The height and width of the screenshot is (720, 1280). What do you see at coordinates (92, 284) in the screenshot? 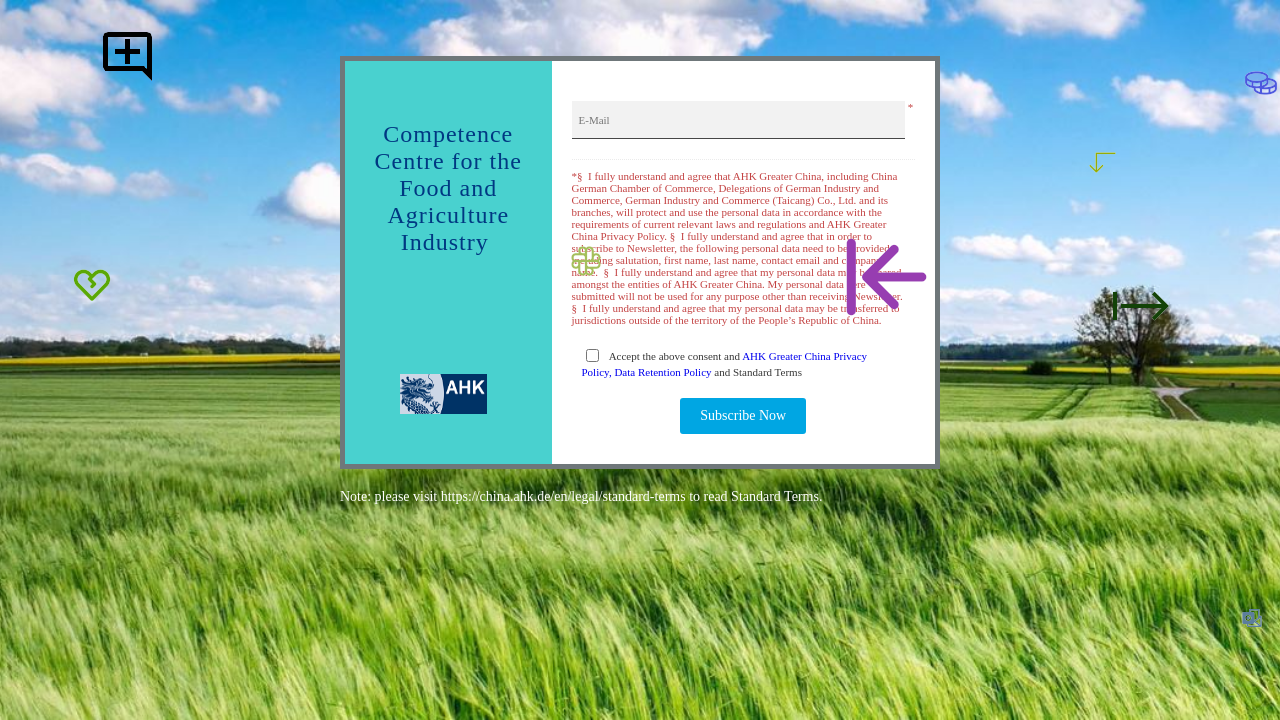
I see `unlike or remove from favorites` at bounding box center [92, 284].